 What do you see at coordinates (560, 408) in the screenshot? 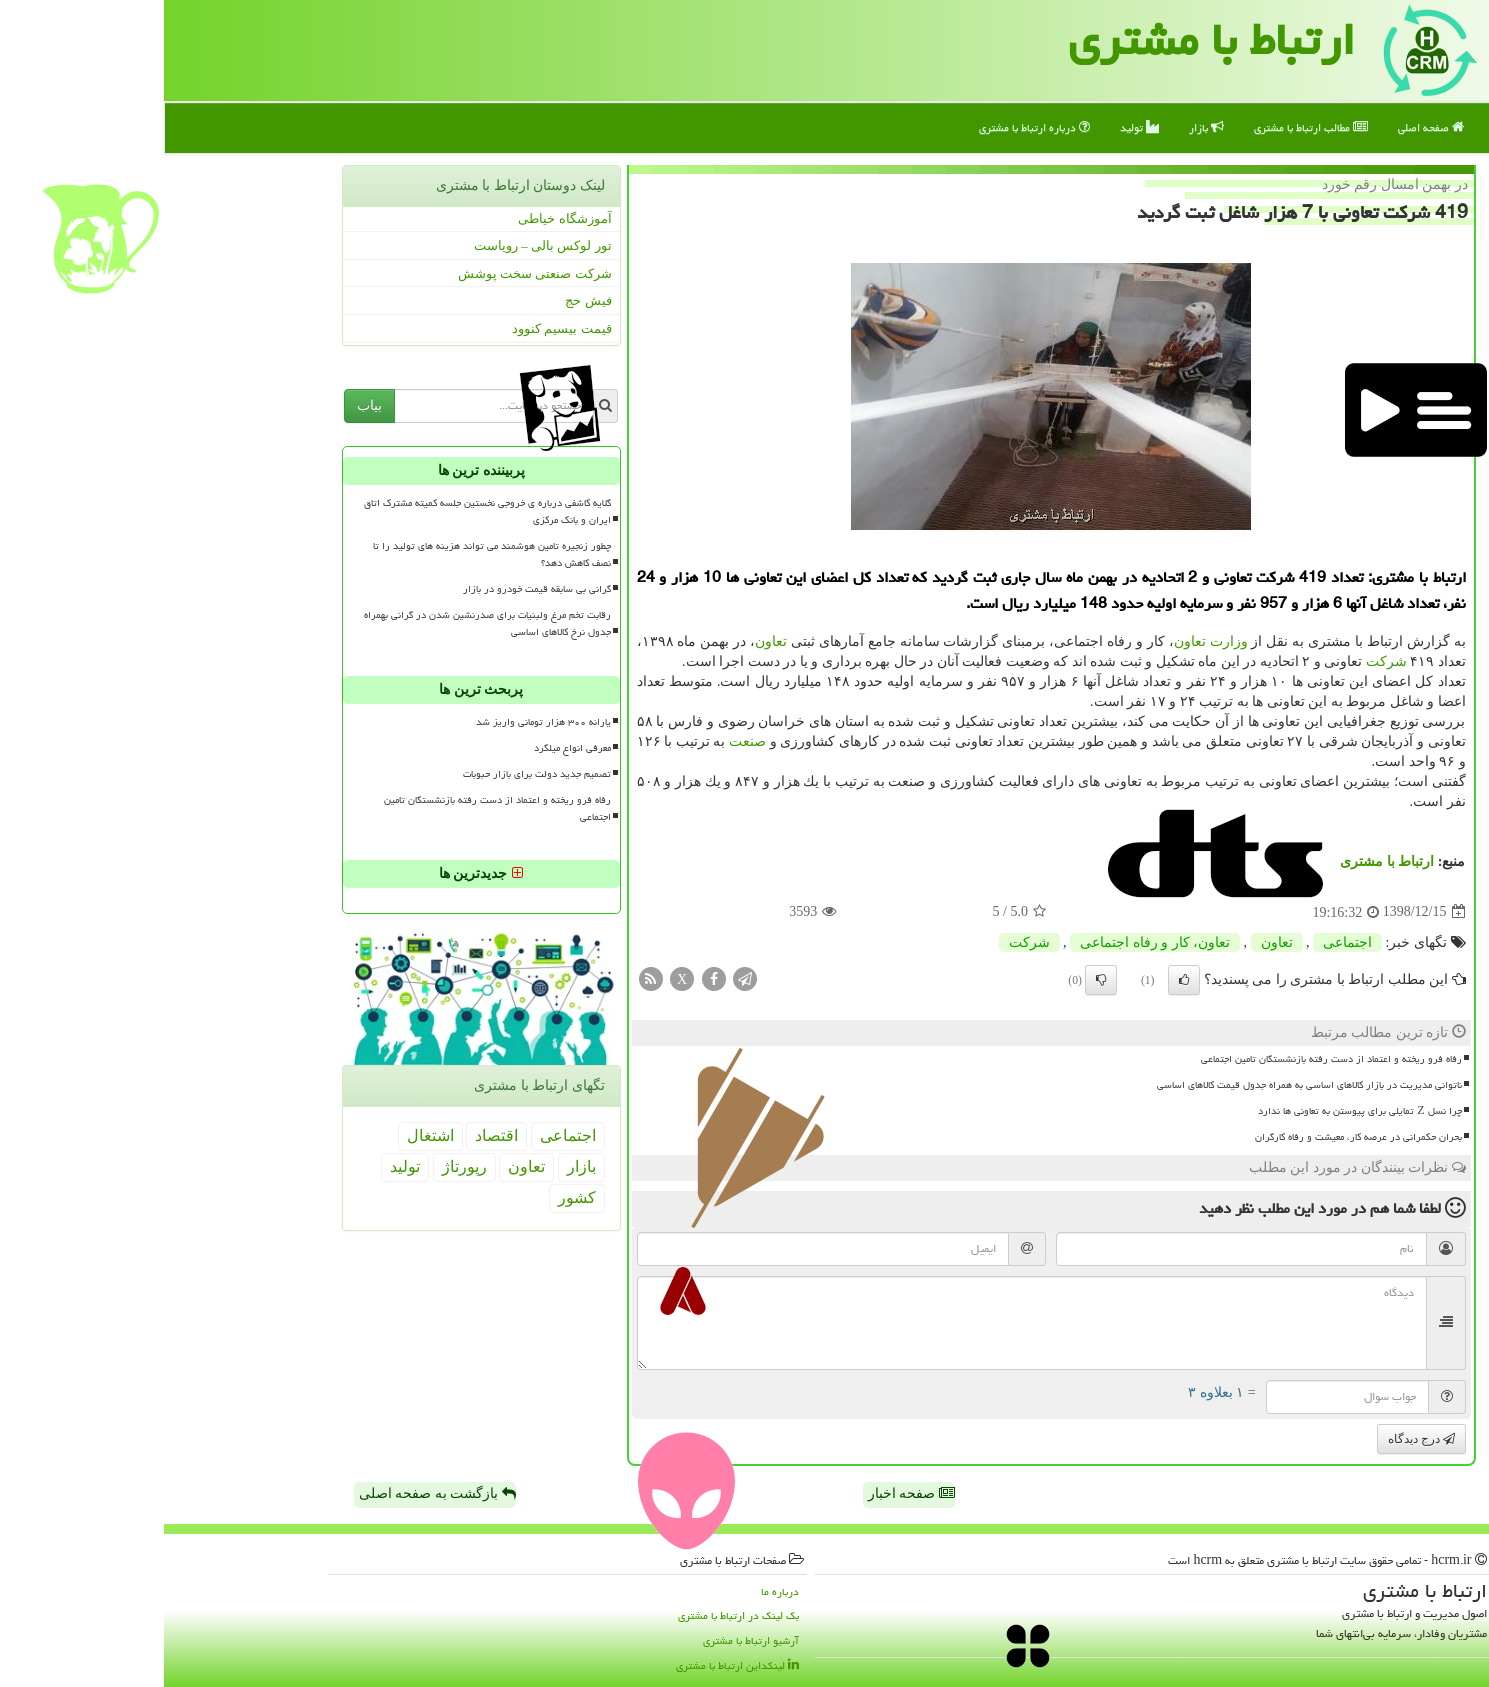
I see `open Datadog monitoring dashboard` at bounding box center [560, 408].